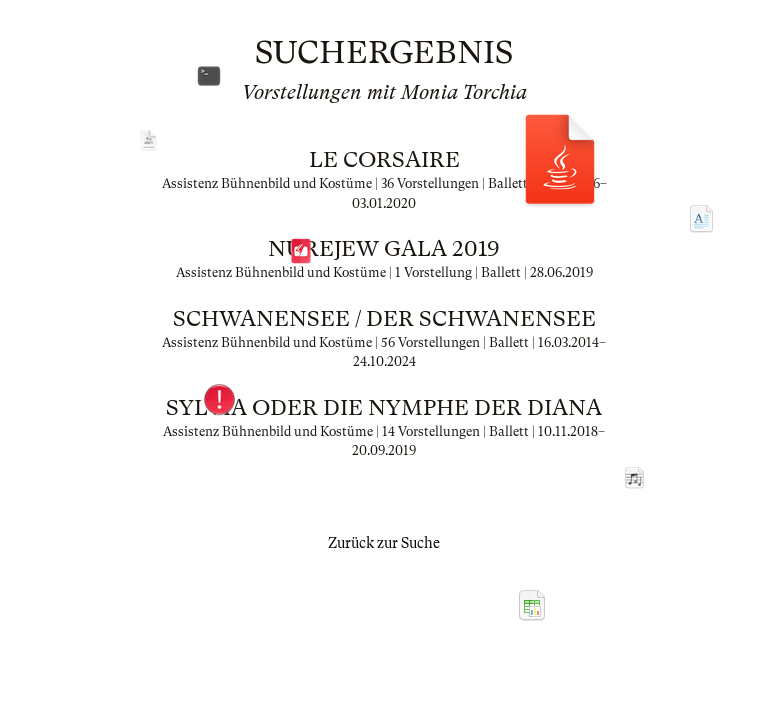 The width and height of the screenshot is (768, 720). What do you see at coordinates (148, 140) in the screenshot?
I see `authors or contributors text file` at bounding box center [148, 140].